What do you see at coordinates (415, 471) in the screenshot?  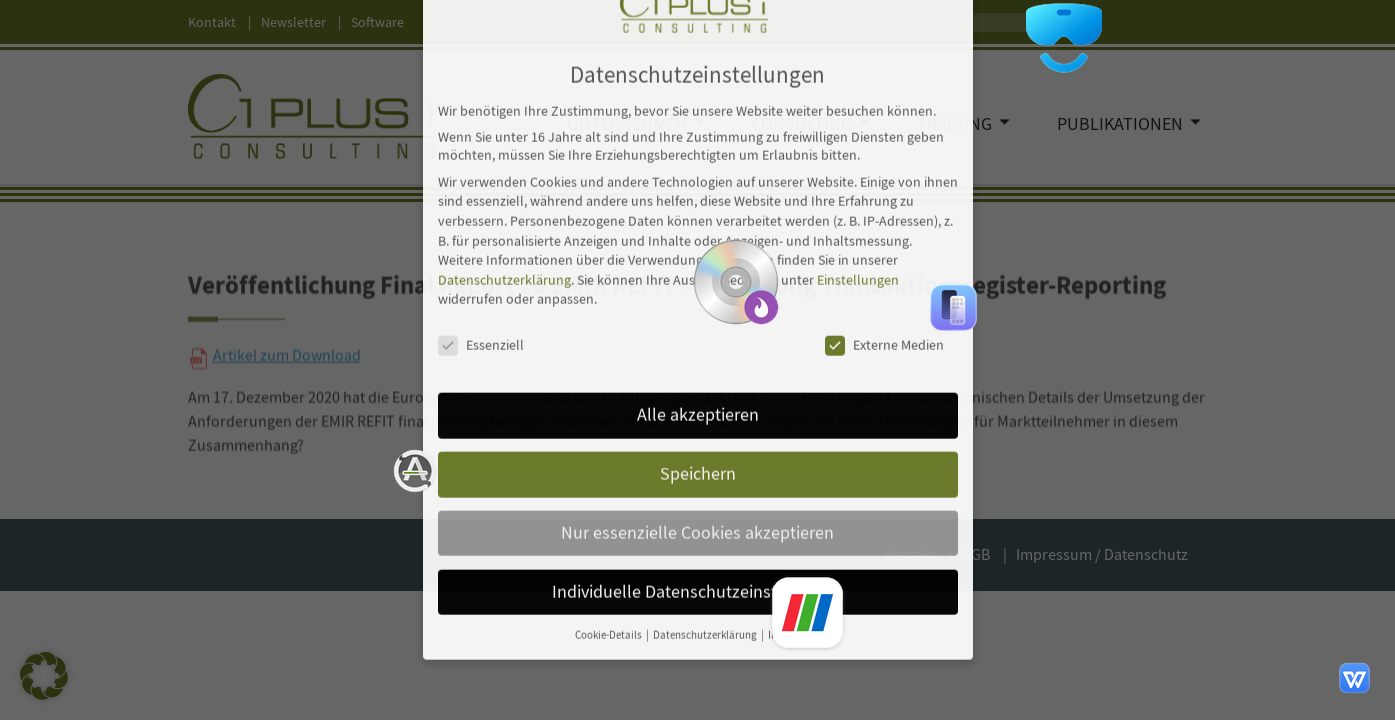 I see `check for available software updates` at bounding box center [415, 471].